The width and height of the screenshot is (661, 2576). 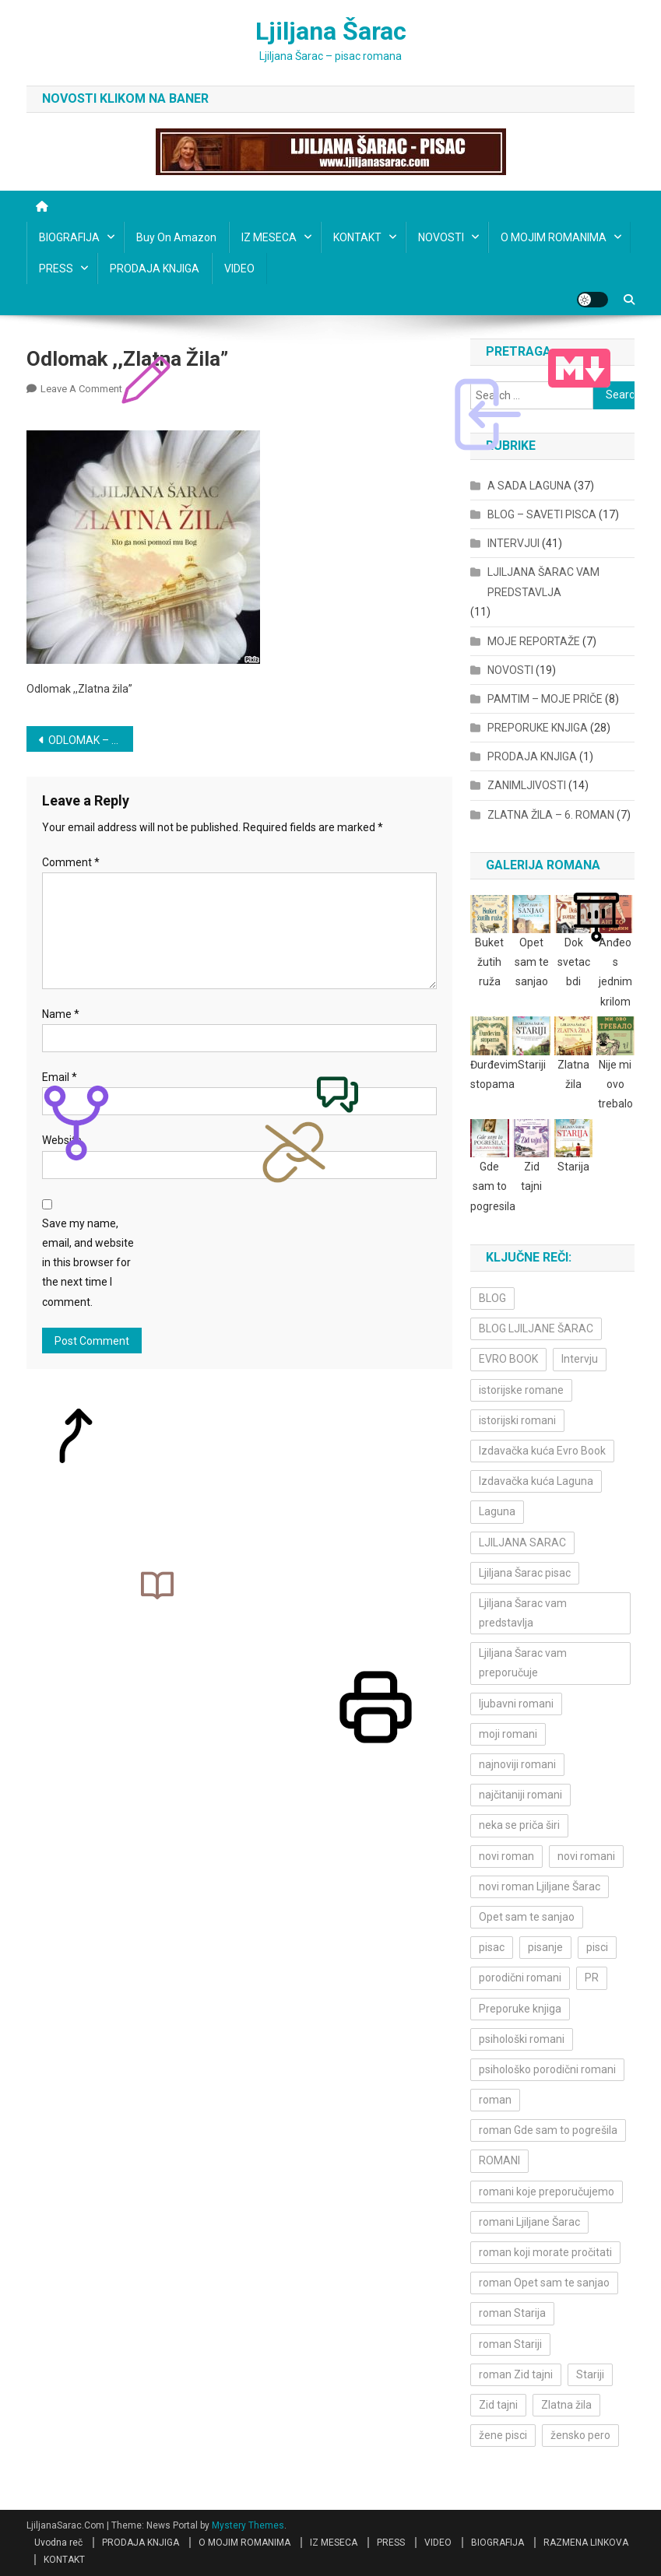 I want to click on edit this item, so click(x=146, y=380).